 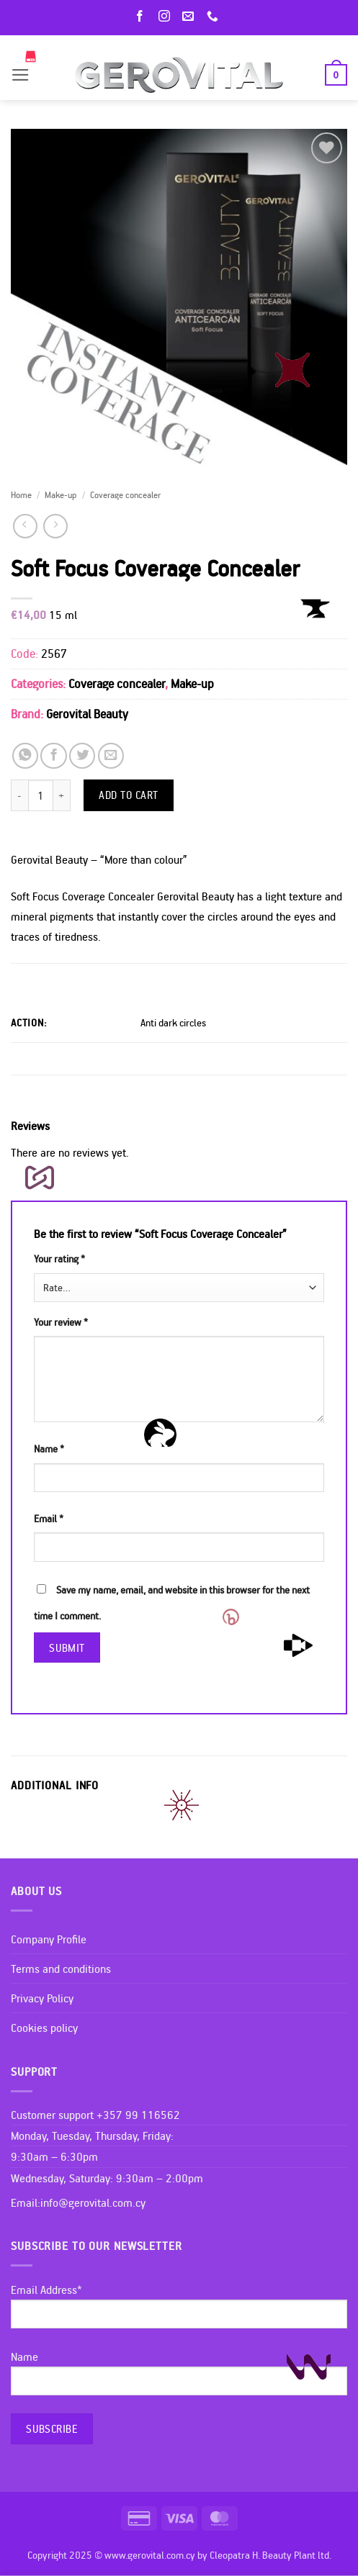 I want to click on tokio async runtime for rust logo, so click(x=182, y=1805).